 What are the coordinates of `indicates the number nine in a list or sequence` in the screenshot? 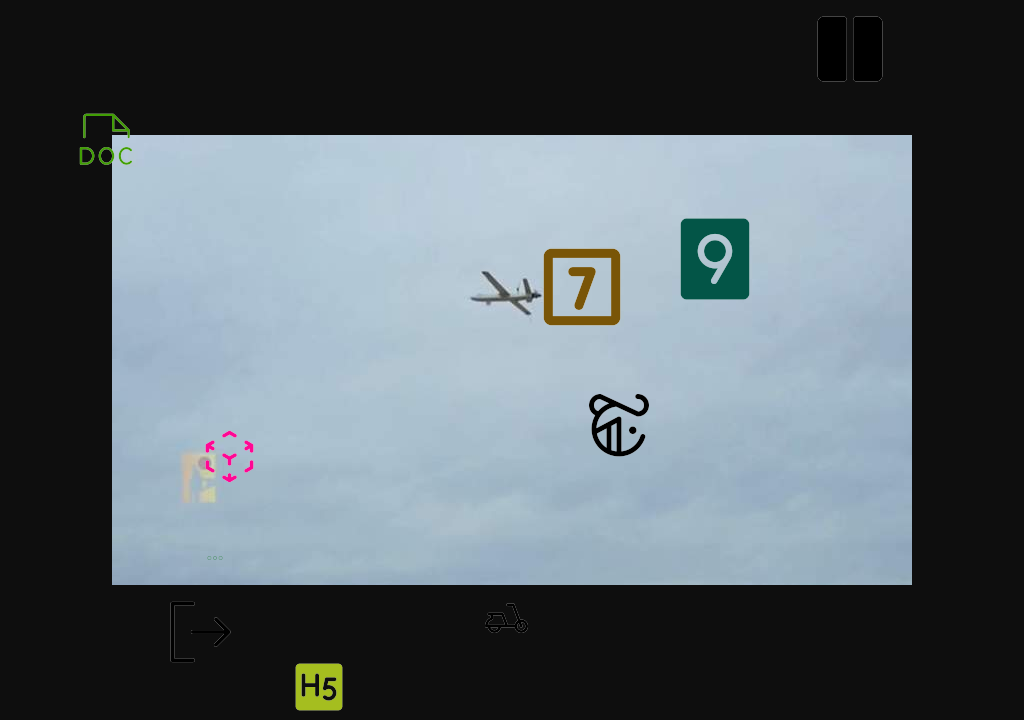 It's located at (715, 259).